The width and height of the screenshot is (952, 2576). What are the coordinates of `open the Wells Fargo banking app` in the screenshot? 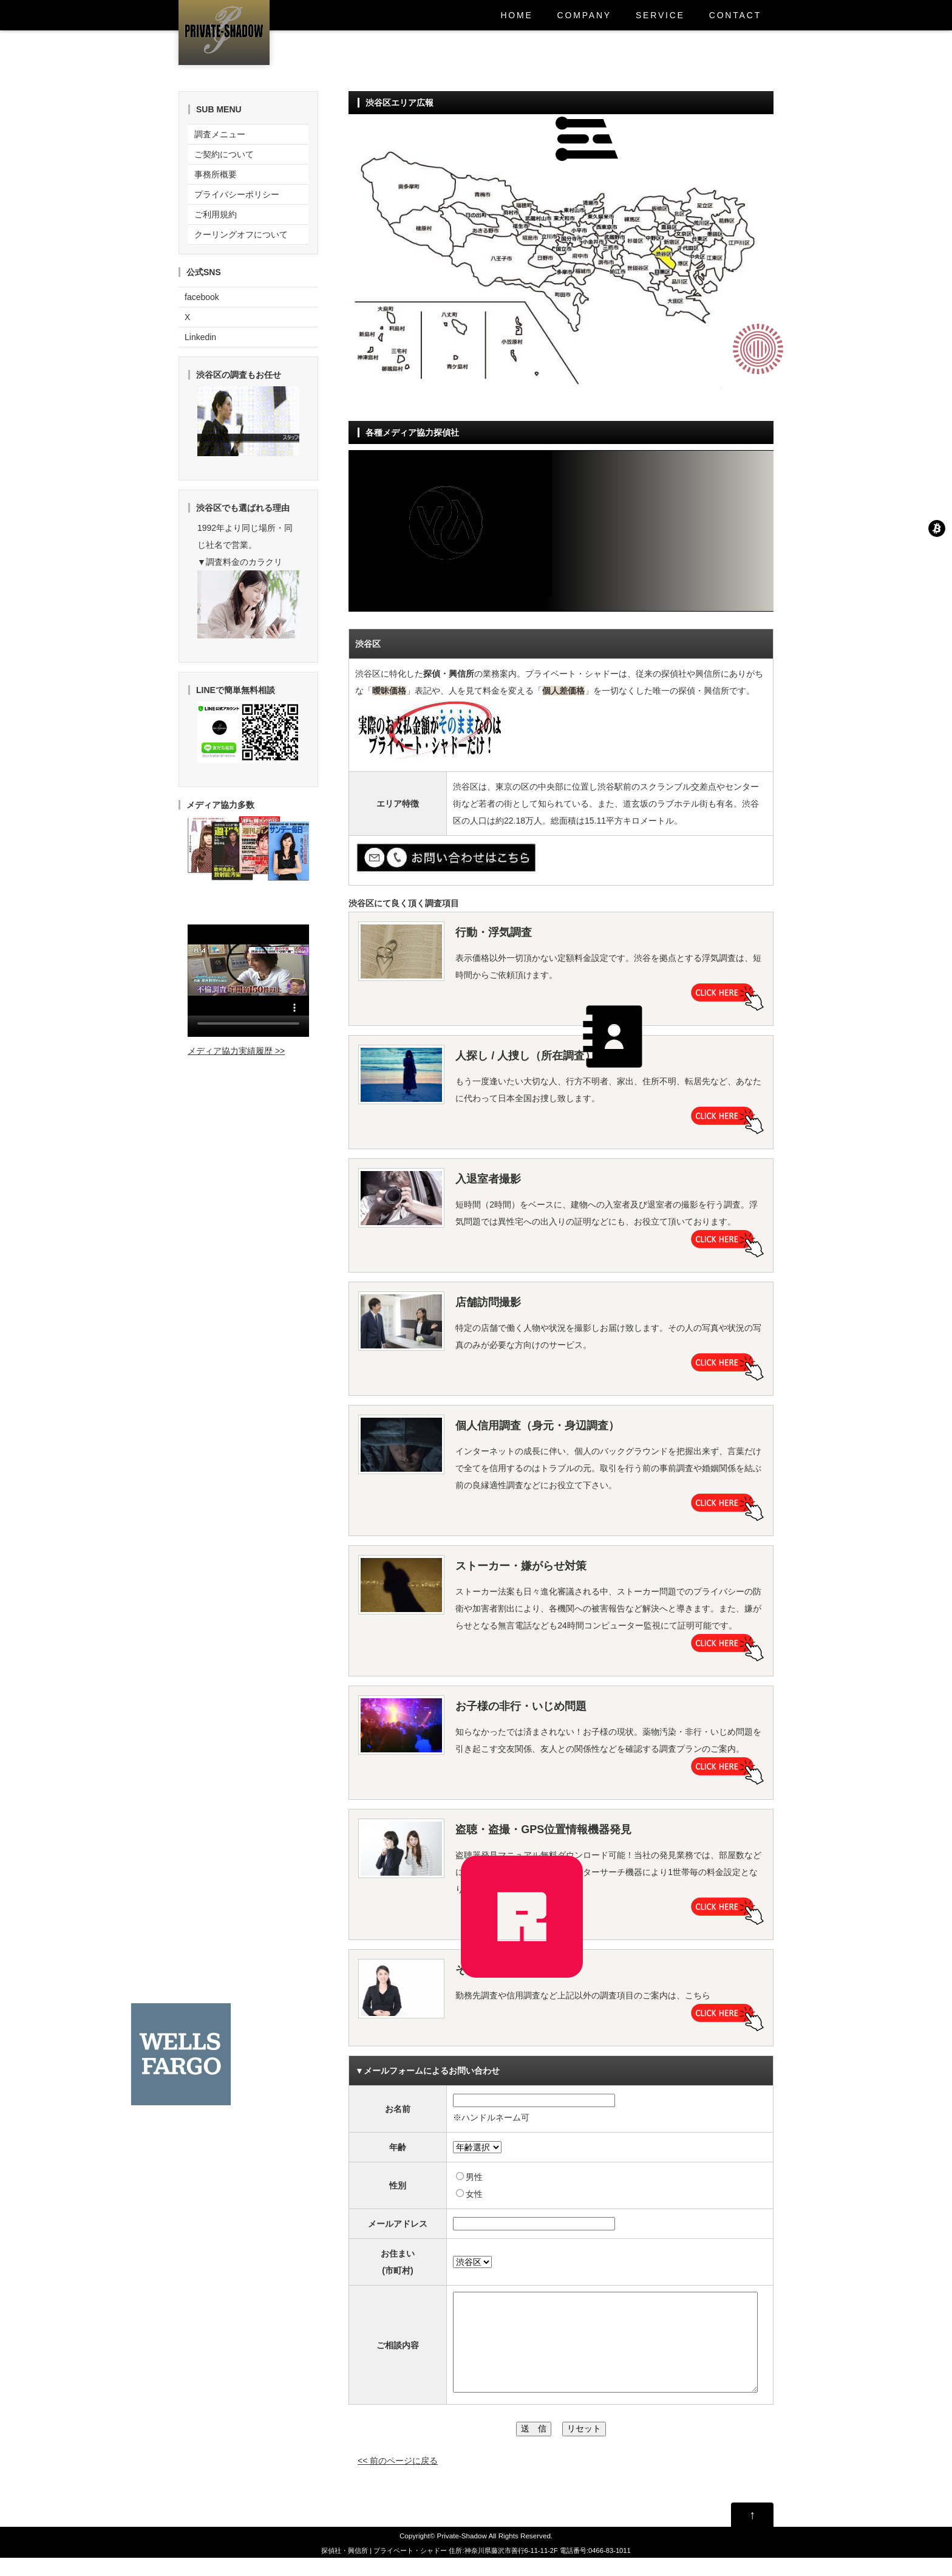 It's located at (181, 2054).